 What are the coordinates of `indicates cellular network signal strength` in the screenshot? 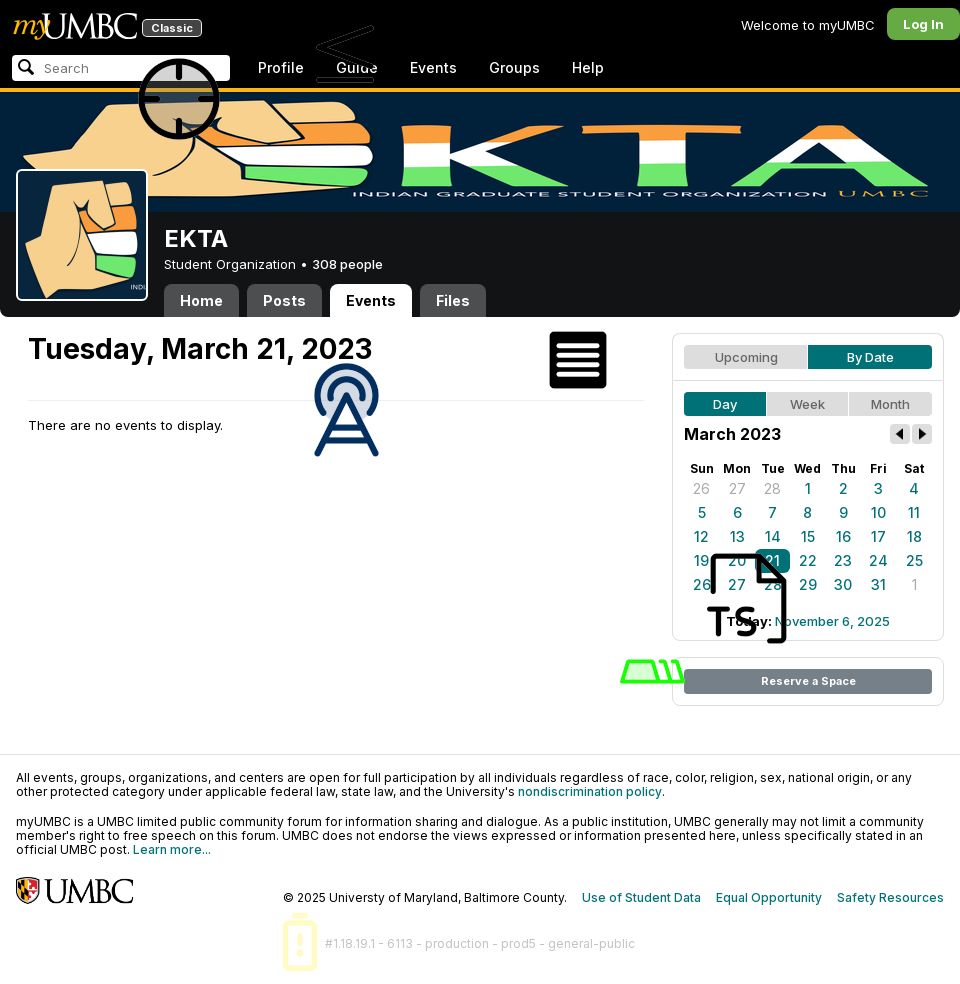 It's located at (346, 411).